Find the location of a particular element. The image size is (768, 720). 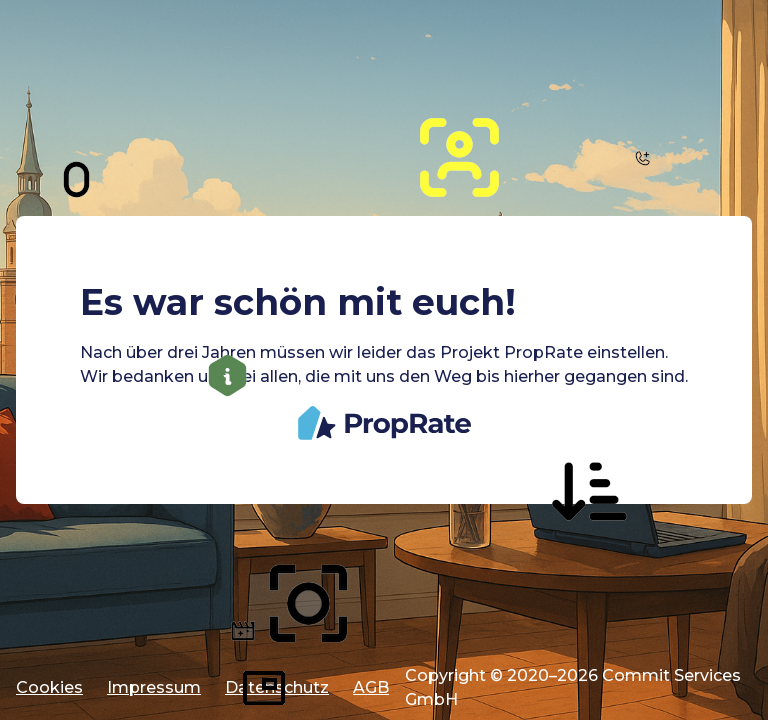

enable picture-in-picture mode is located at coordinates (264, 688).